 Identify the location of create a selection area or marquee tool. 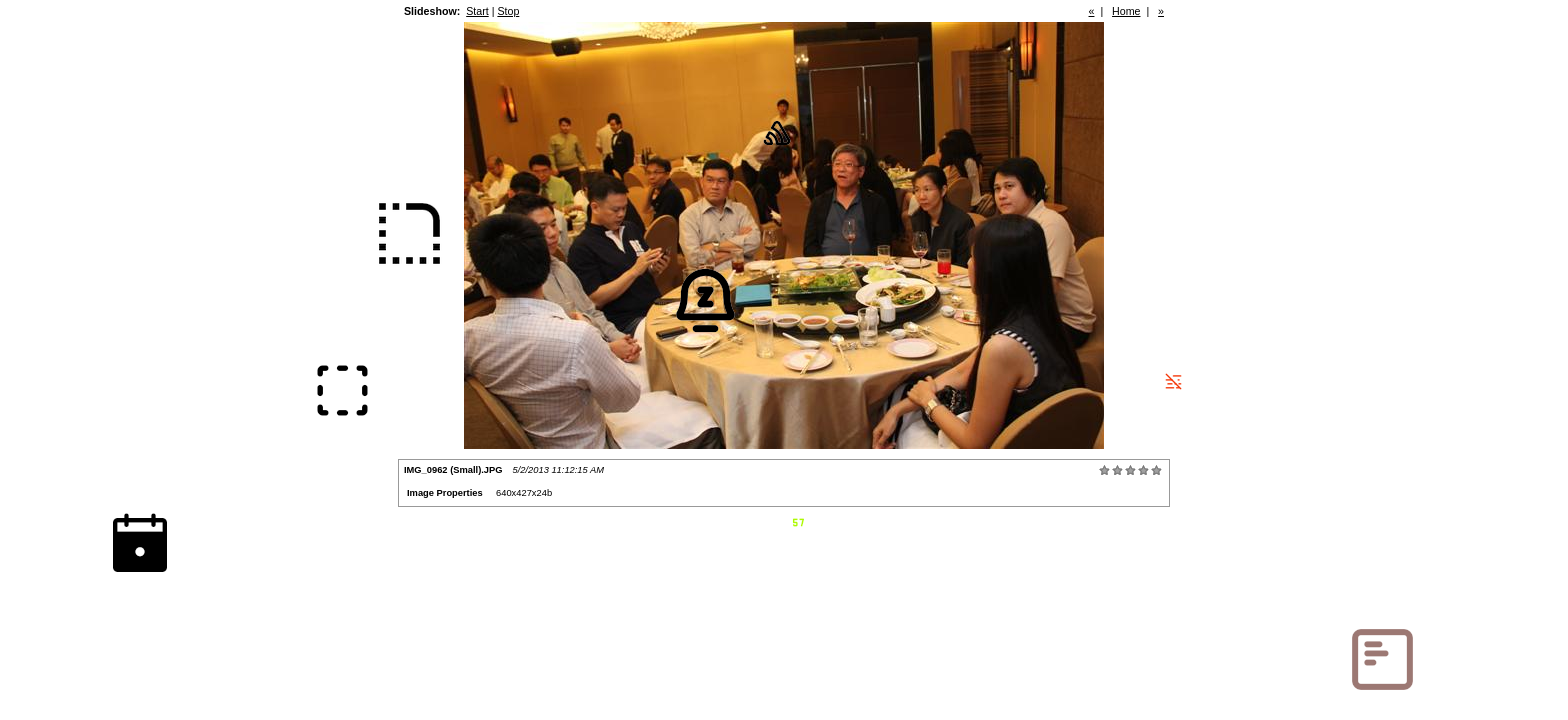
(342, 390).